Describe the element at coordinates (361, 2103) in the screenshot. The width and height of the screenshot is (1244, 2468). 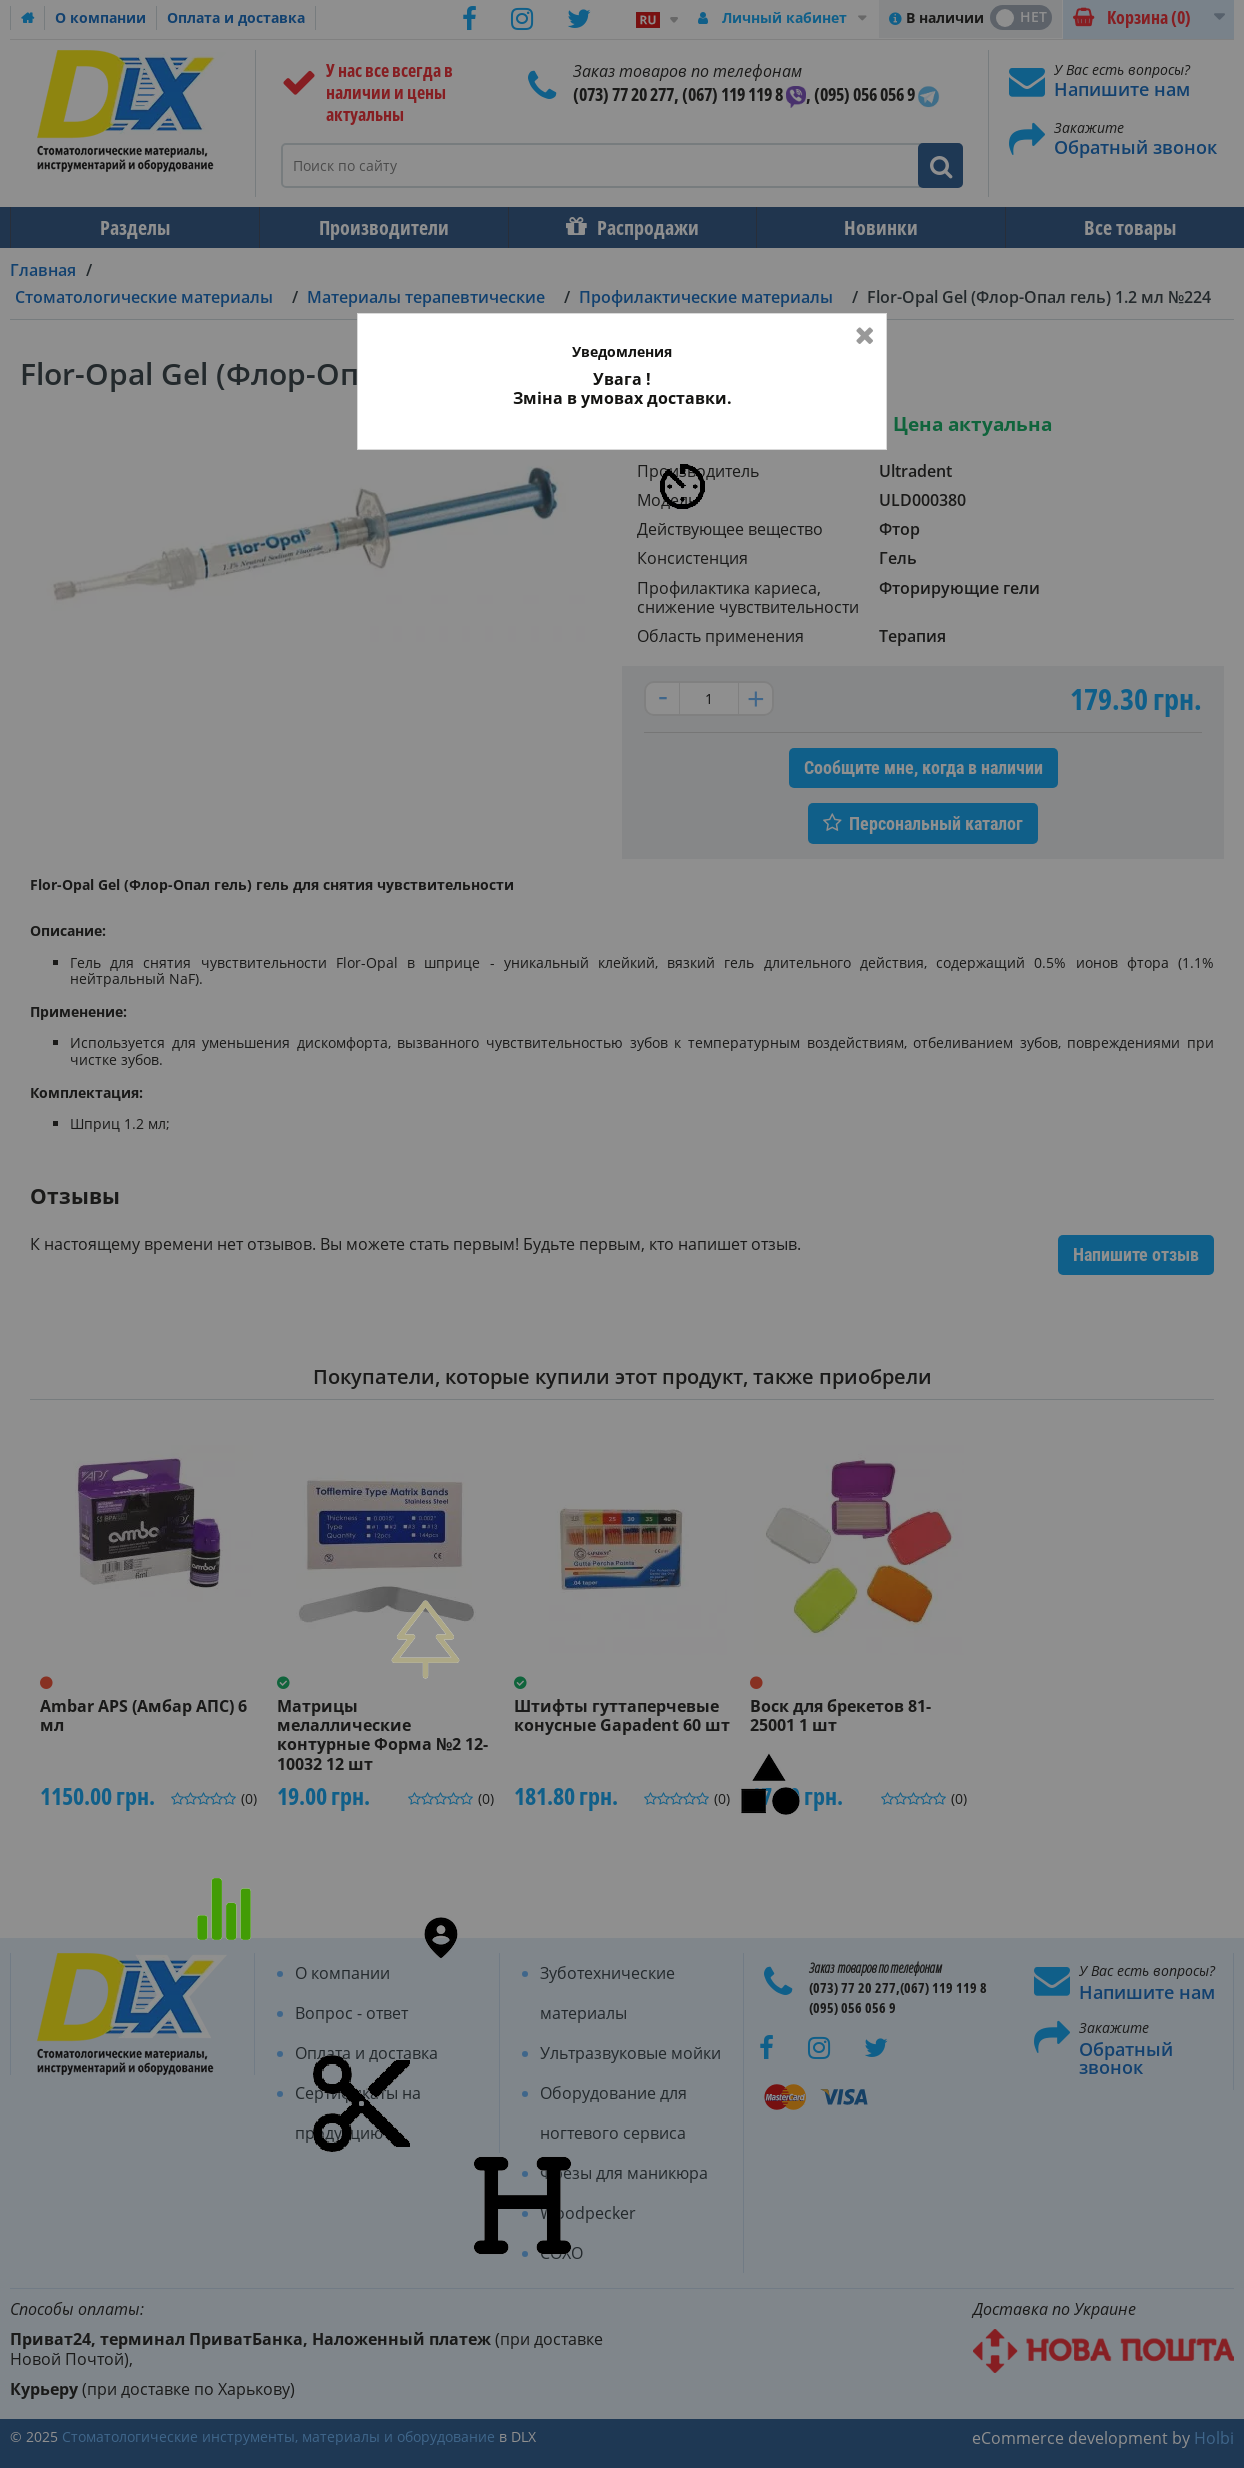
I see `cut selected content to clipboard` at that location.